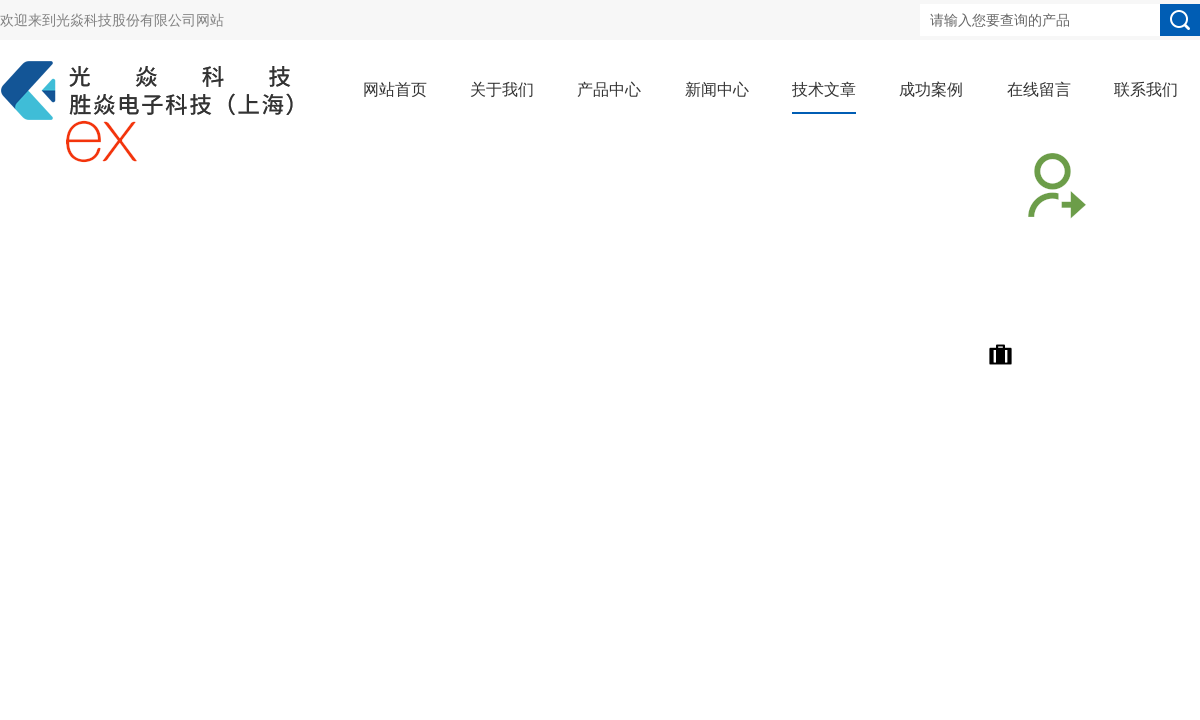 The width and height of the screenshot is (1200, 720). I want to click on express.js framework logo, so click(101, 141).